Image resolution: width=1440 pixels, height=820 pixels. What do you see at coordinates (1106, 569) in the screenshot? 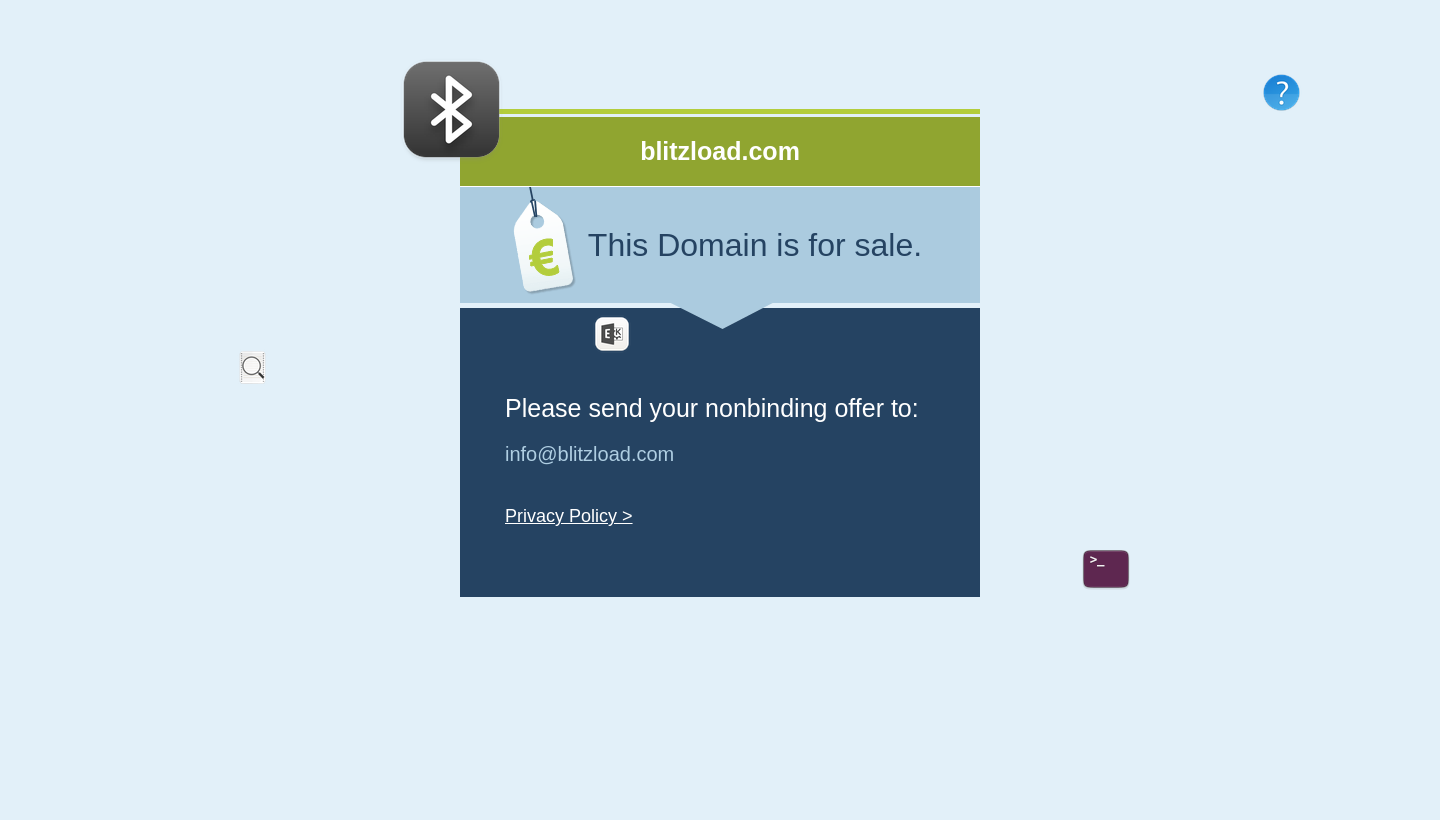
I see `open terminal application` at bounding box center [1106, 569].